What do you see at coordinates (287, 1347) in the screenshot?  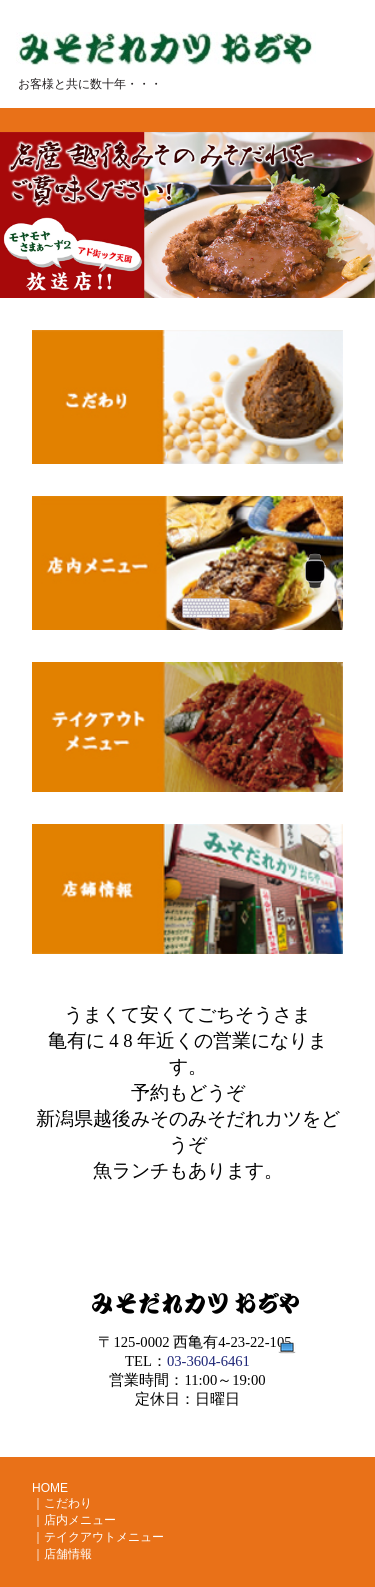 I see `indicates this macbook pro in system preferences` at bounding box center [287, 1347].